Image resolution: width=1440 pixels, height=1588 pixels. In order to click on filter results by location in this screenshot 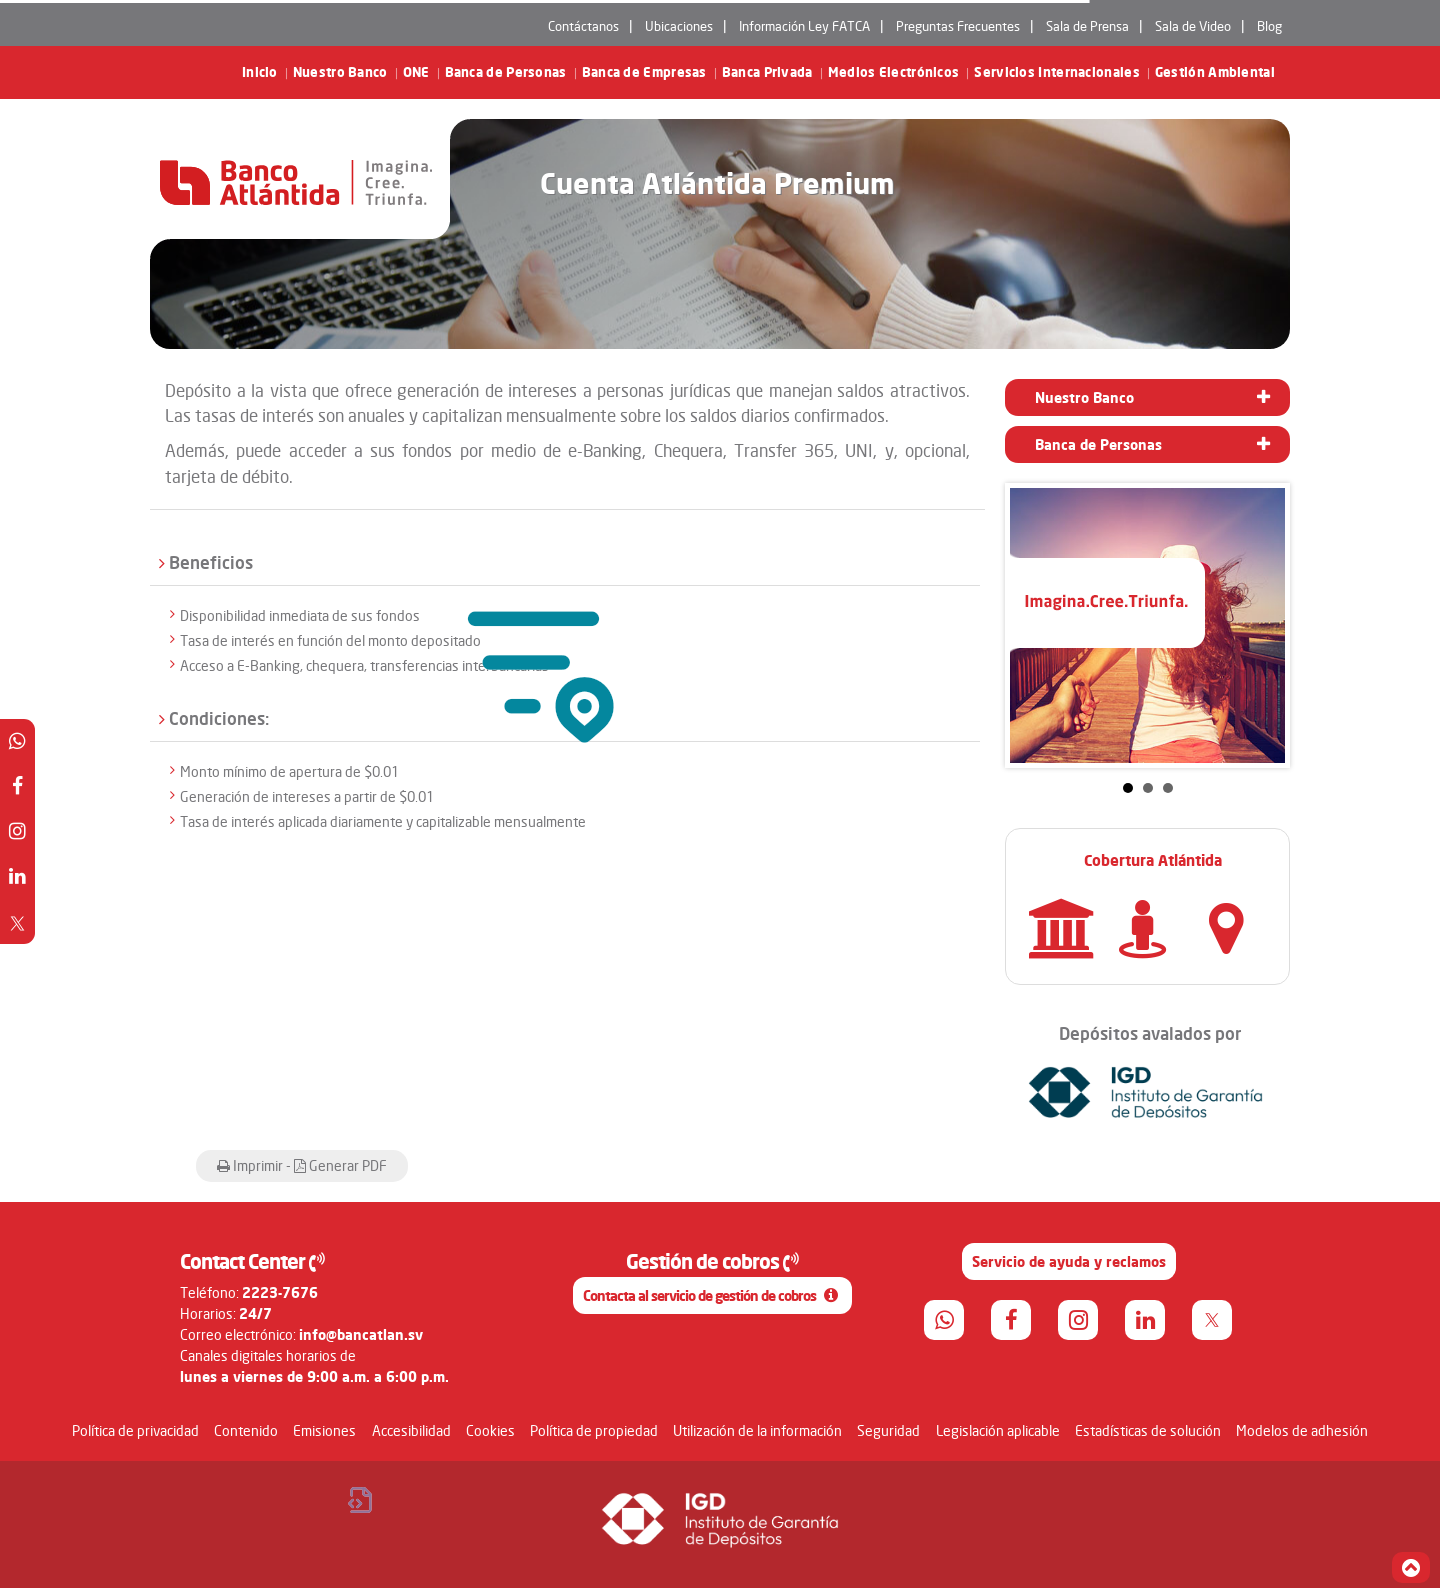, I will do `click(533, 662)`.